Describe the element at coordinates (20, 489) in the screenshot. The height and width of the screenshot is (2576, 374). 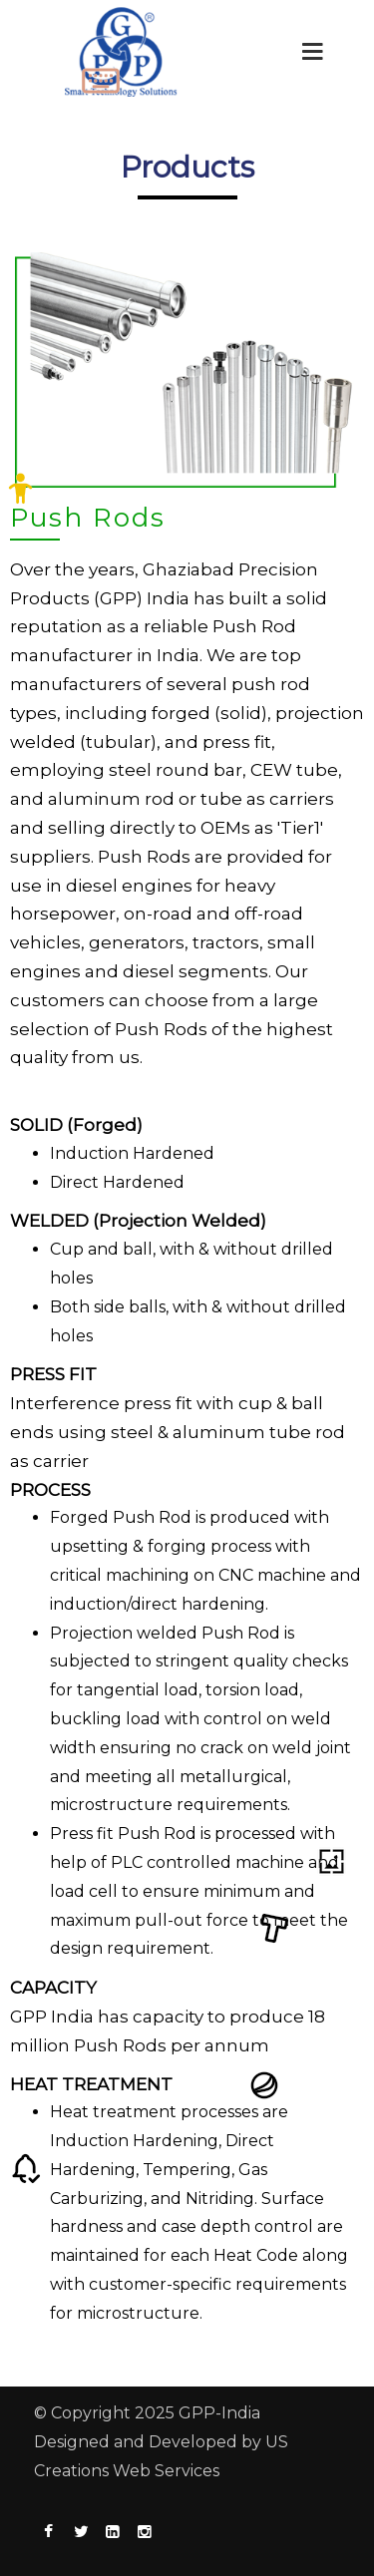
I see `select male gender option` at that location.